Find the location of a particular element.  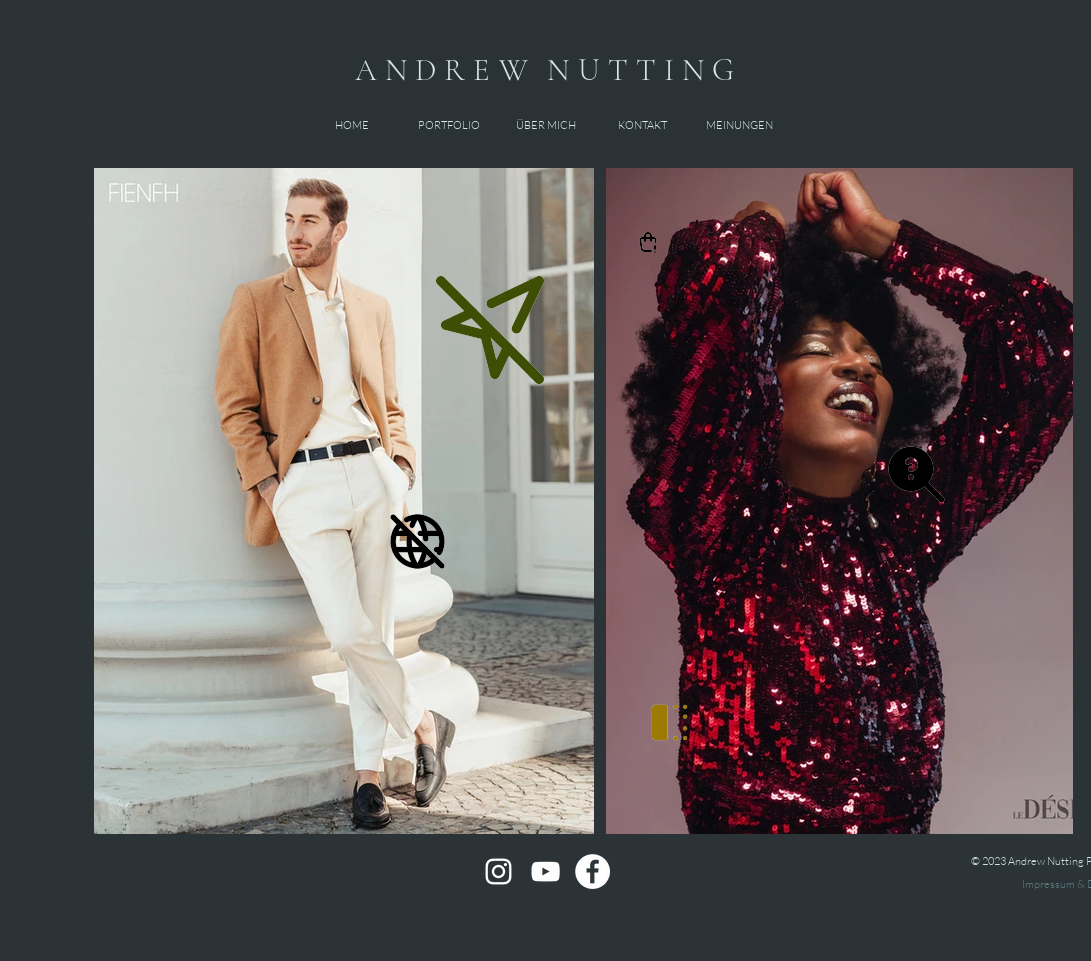

align content to the left is located at coordinates (669, 722).